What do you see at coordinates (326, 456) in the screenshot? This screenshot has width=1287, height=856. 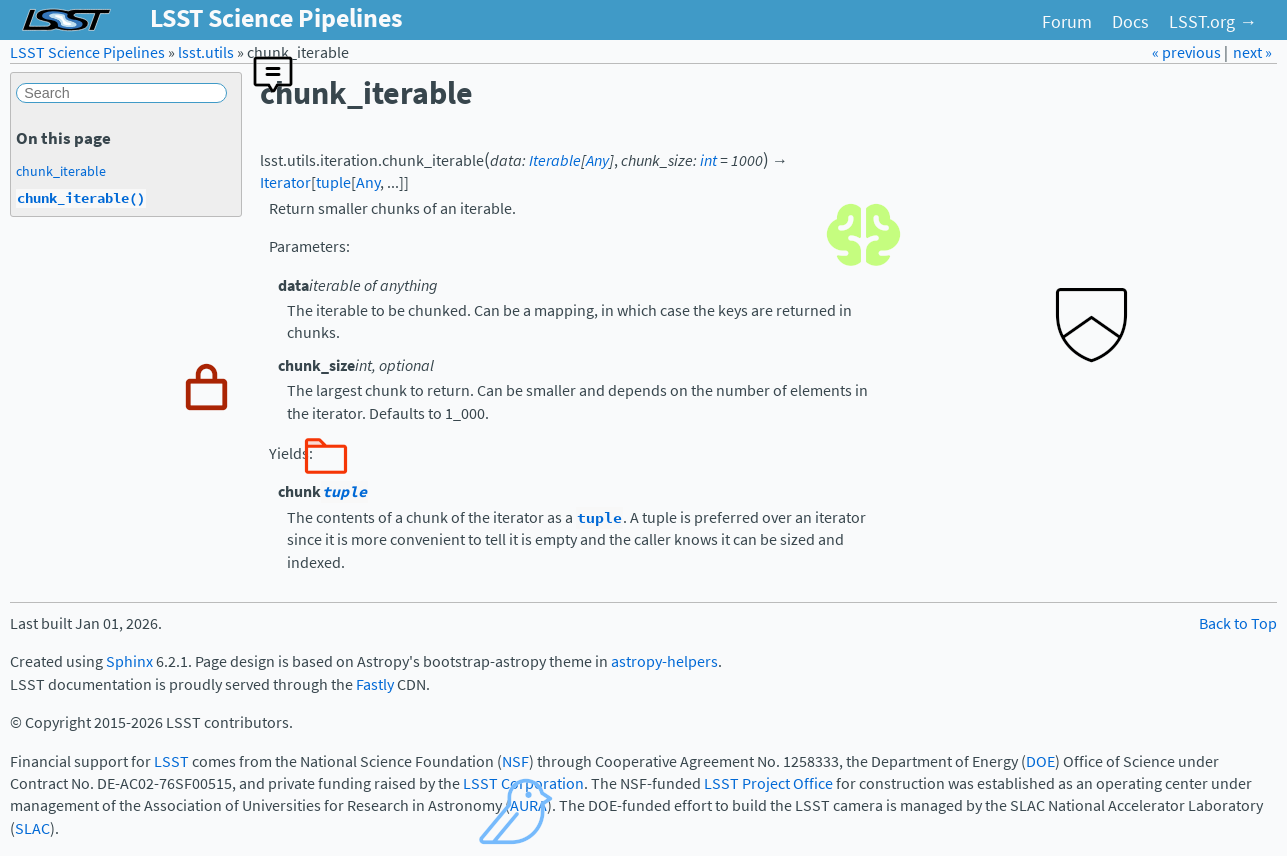 I see `open folder to view files` at bounding box center [326, 456].